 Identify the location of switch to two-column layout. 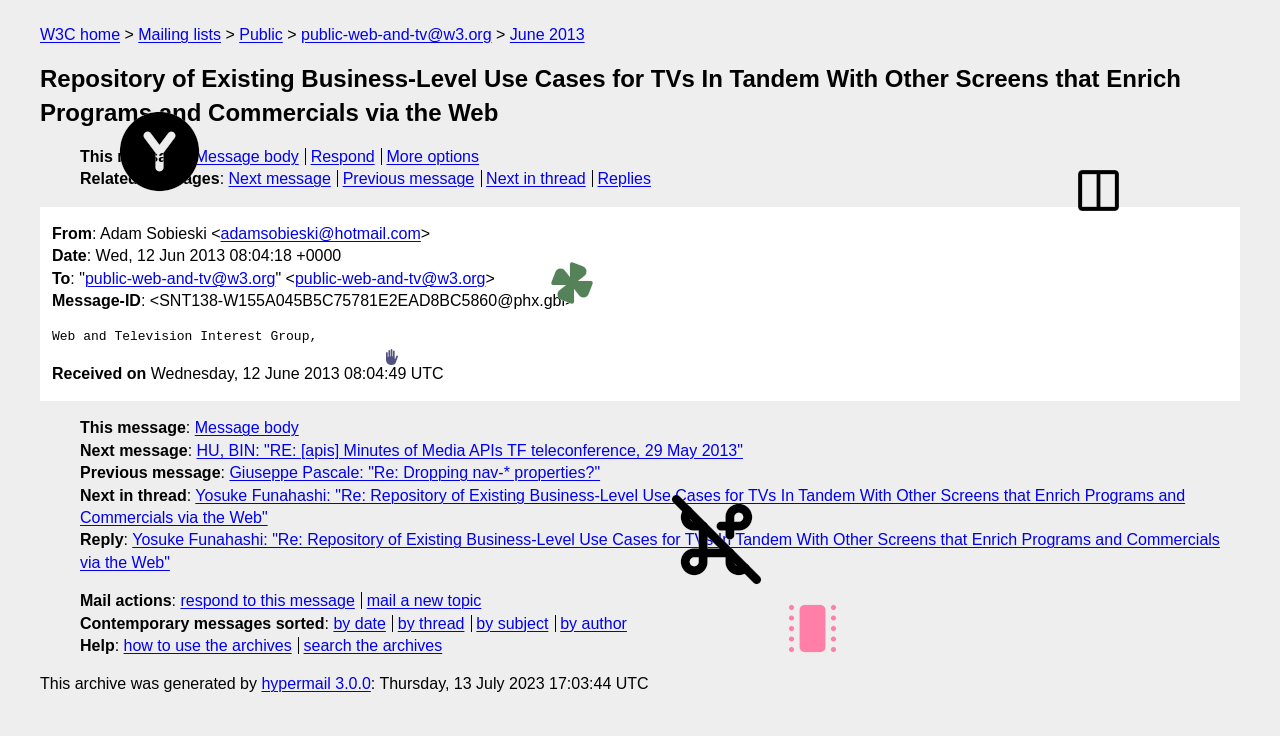
(1098, 190).